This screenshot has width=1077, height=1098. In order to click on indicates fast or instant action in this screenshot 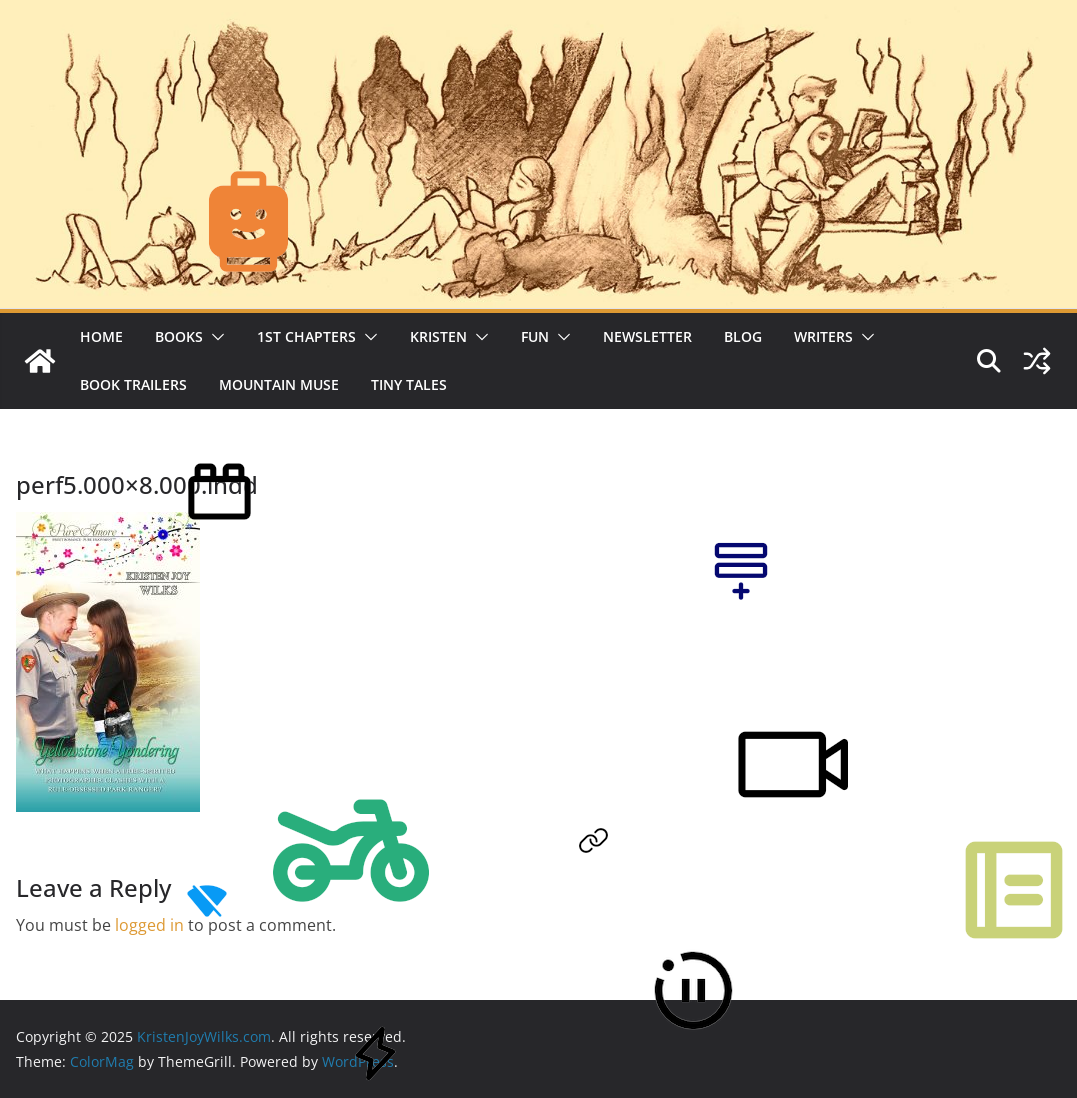, I will do `click(375, 1053)`.